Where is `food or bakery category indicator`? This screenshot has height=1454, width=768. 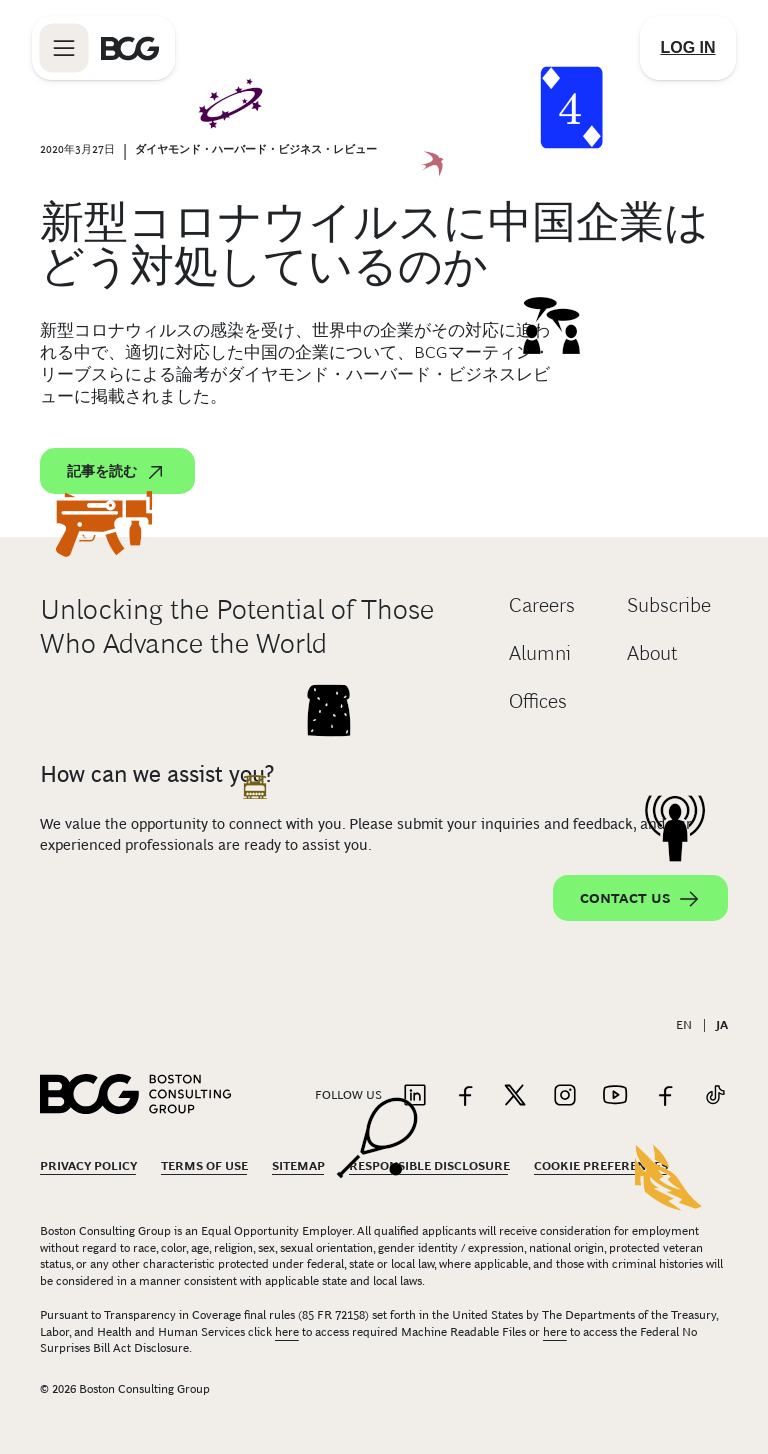
food or bakery category indicator is located at coordinates (329, 710).